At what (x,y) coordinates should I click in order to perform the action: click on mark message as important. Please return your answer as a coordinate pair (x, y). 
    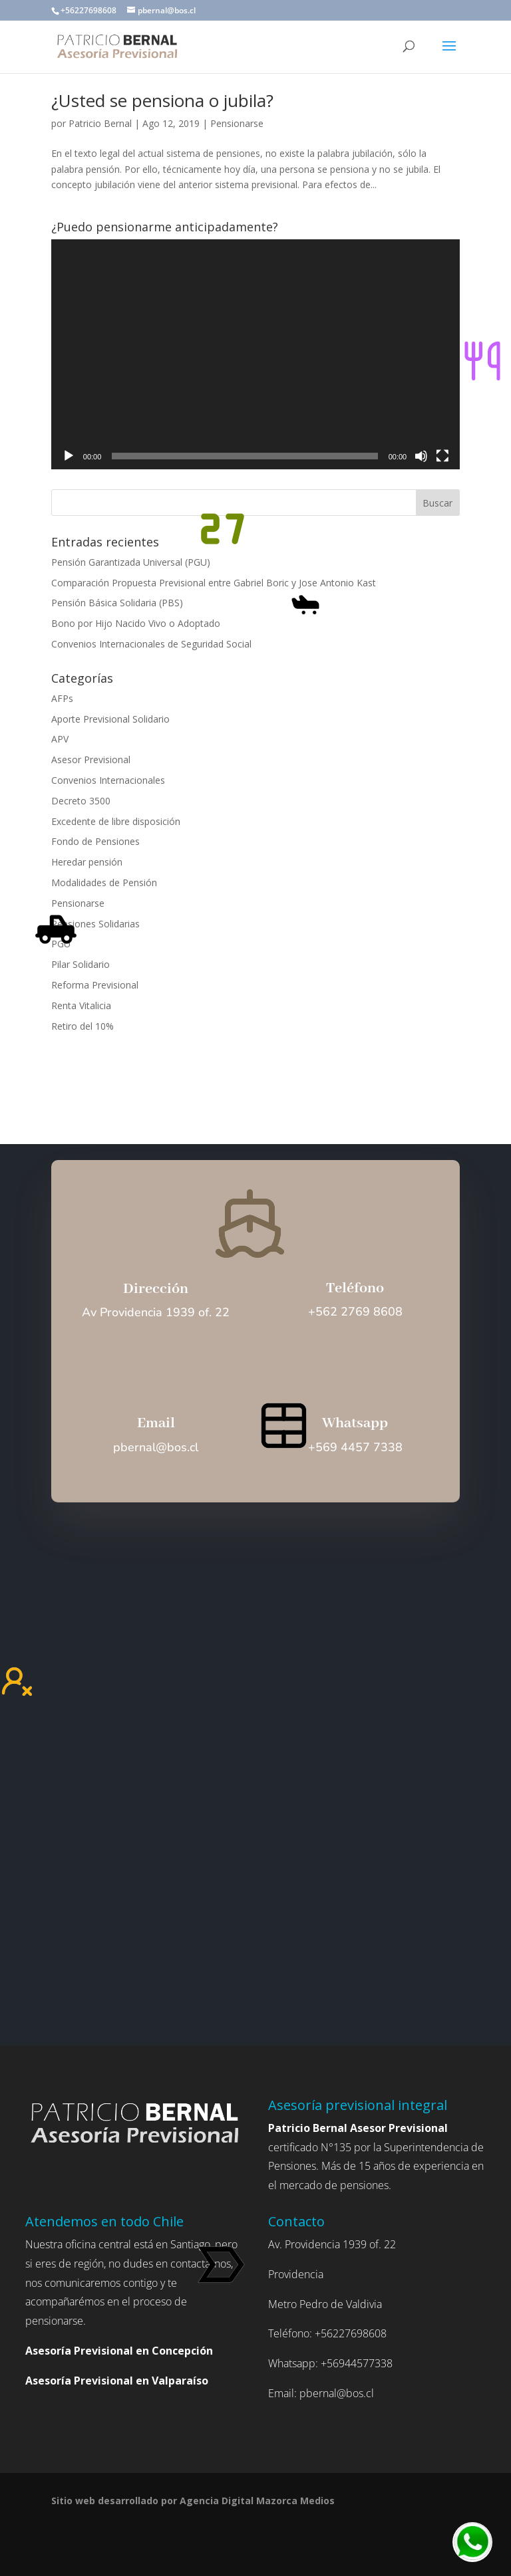
    Looking at the image, I should click on (221, 2264).